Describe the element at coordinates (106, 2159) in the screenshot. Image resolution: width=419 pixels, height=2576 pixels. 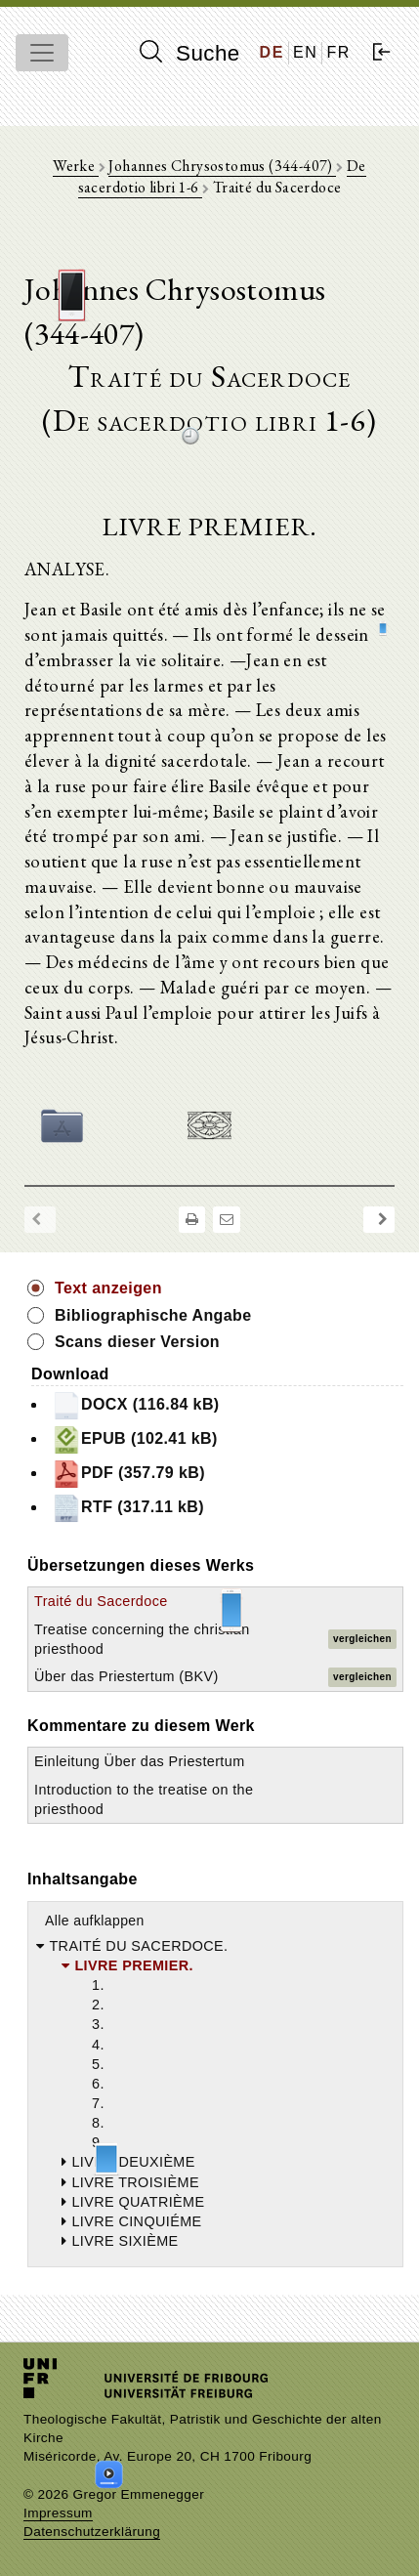
I see `indicates a connected iPad Air 2 device` at that location.